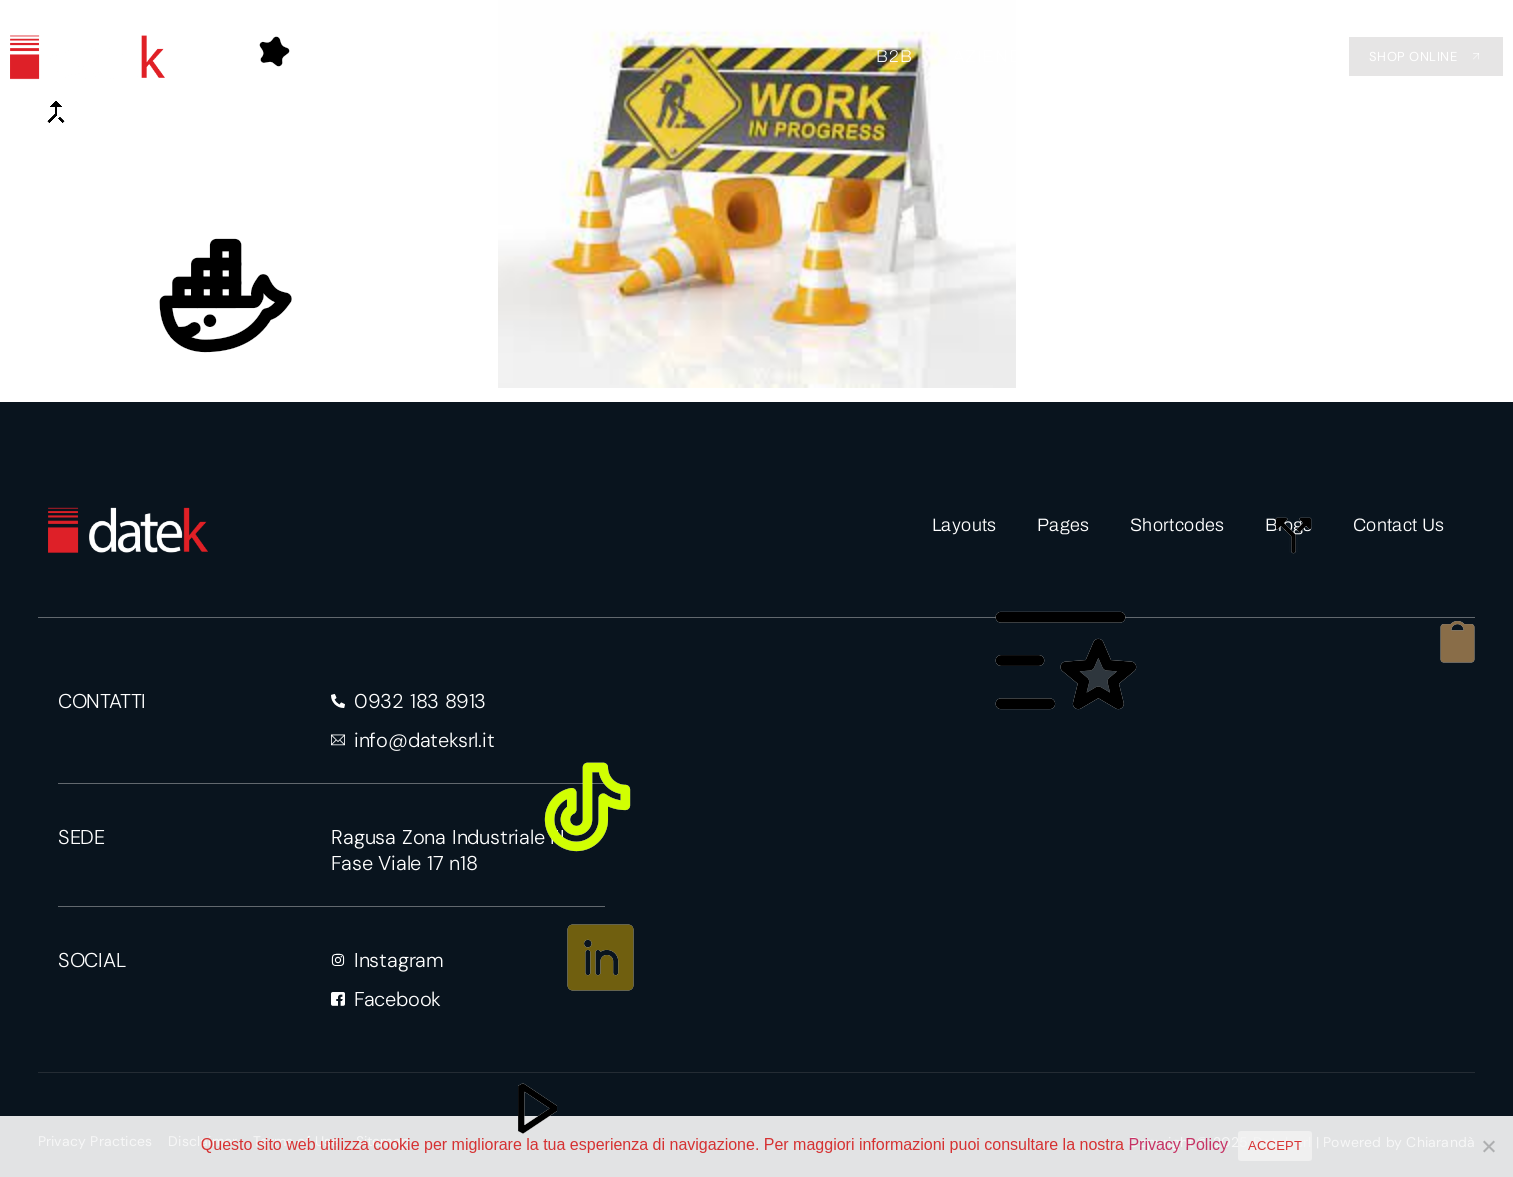 The image size is (1513, 1177). I want to click on select a paint or color fill tool, so click(274, 51).